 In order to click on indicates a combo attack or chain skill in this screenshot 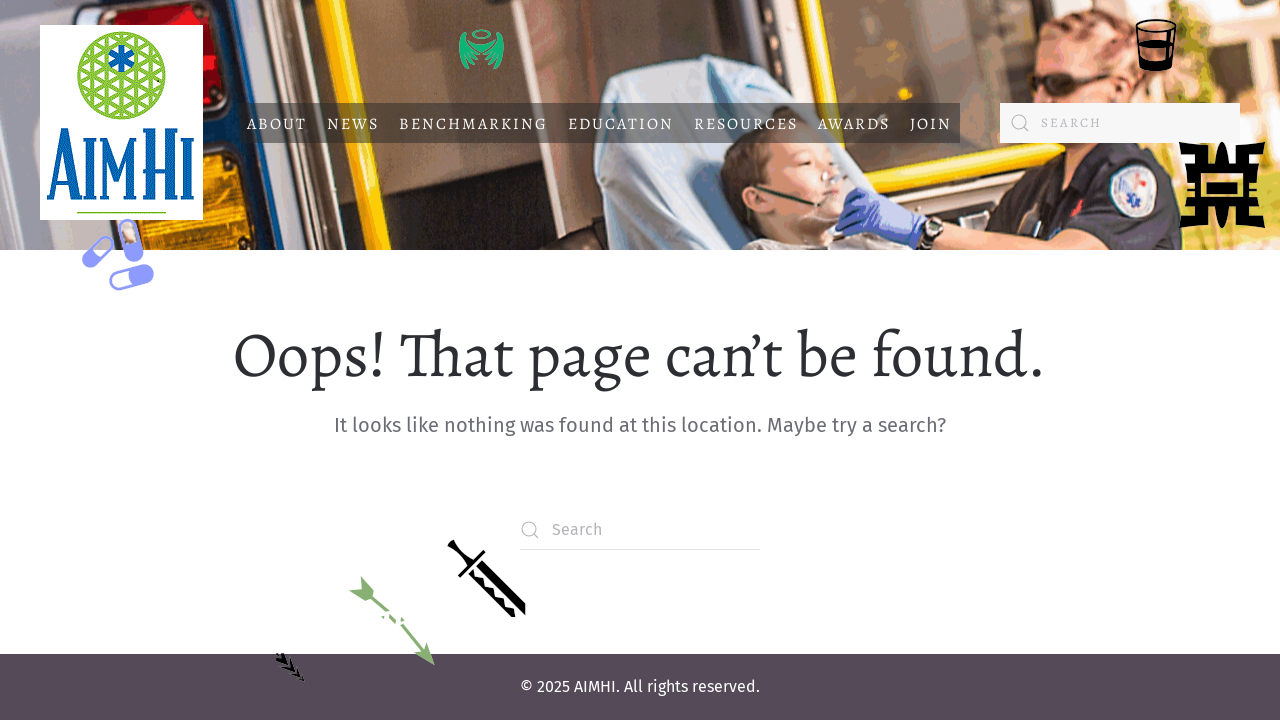, I will do `click(290, 667)`.